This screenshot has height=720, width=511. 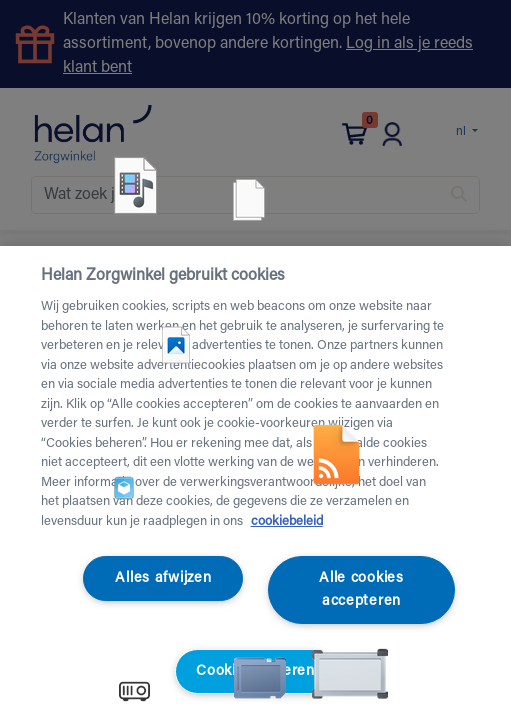 I want to click on open an image file, so click(x=176, y=345).